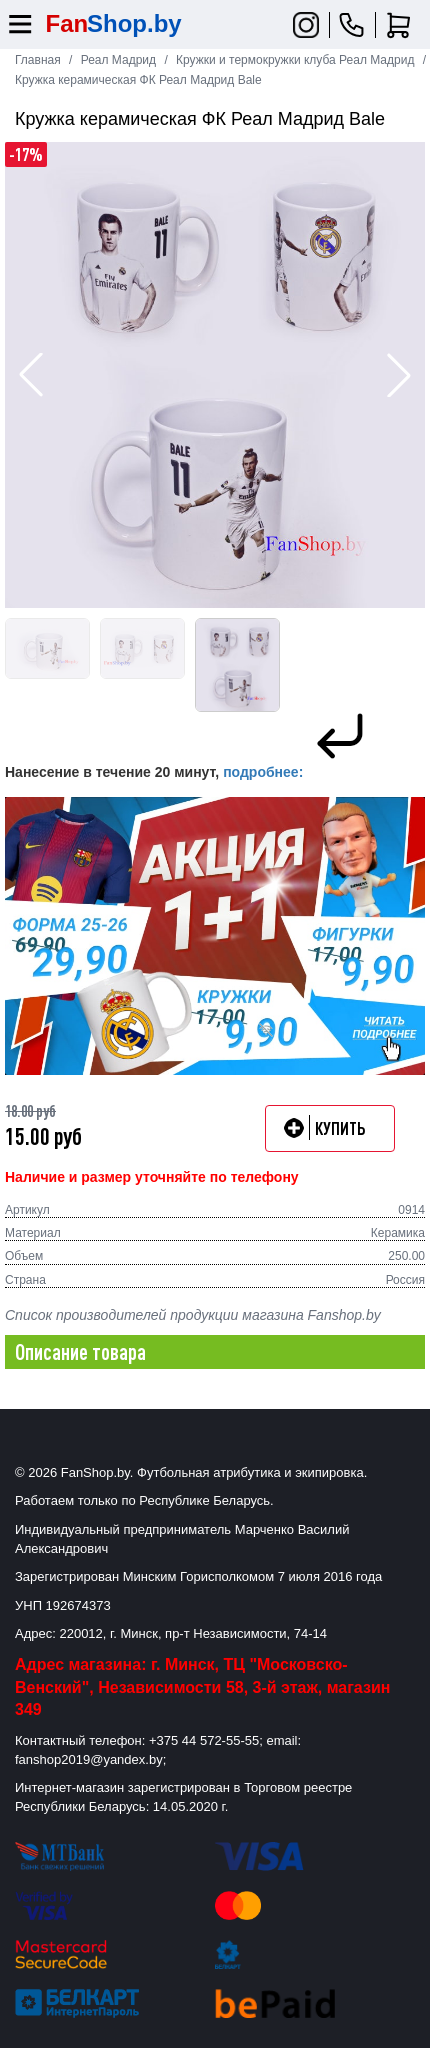 This screenshot has width=430, height=2048. Describe the element at coordinates (340, 736) in the screenshot. I see `return or enter key` at that location.